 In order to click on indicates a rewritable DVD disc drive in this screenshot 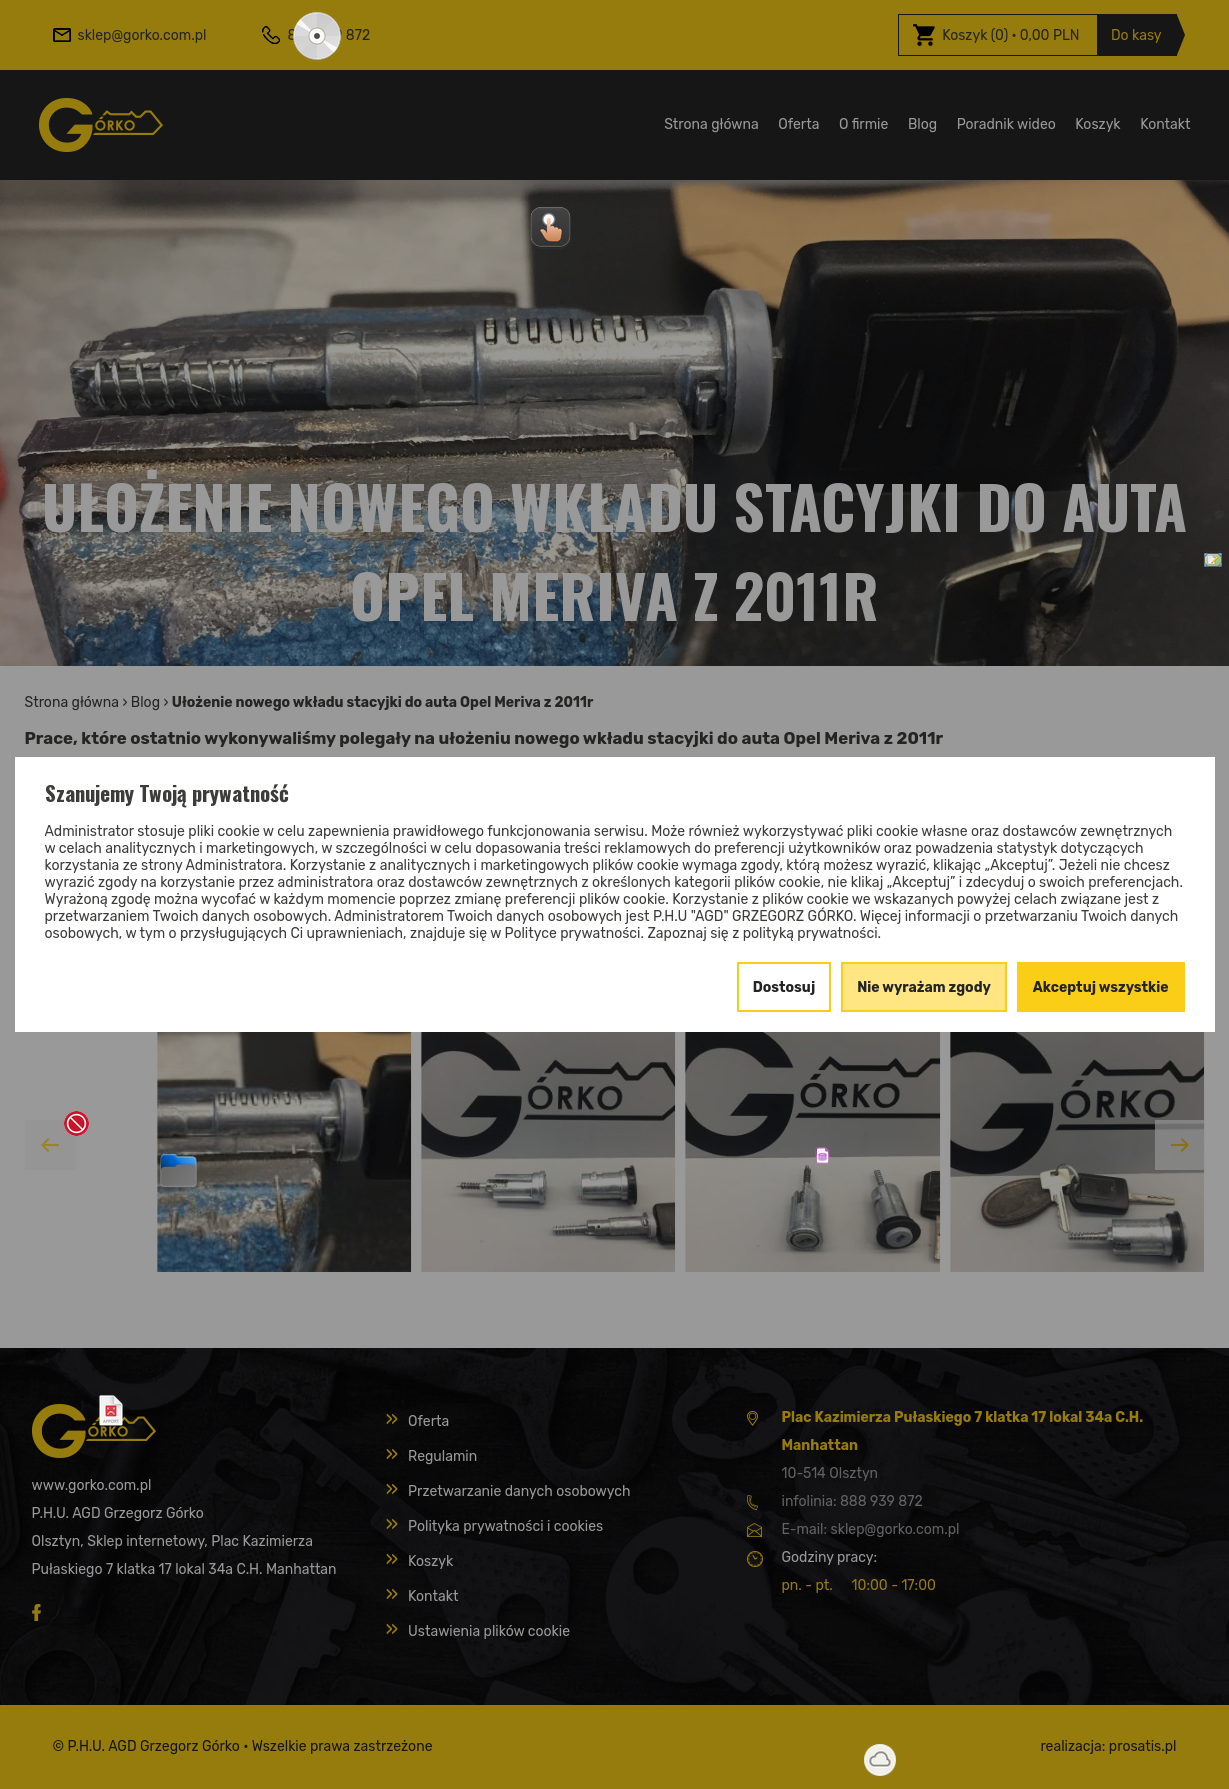, I will do `click(317, 36)`.